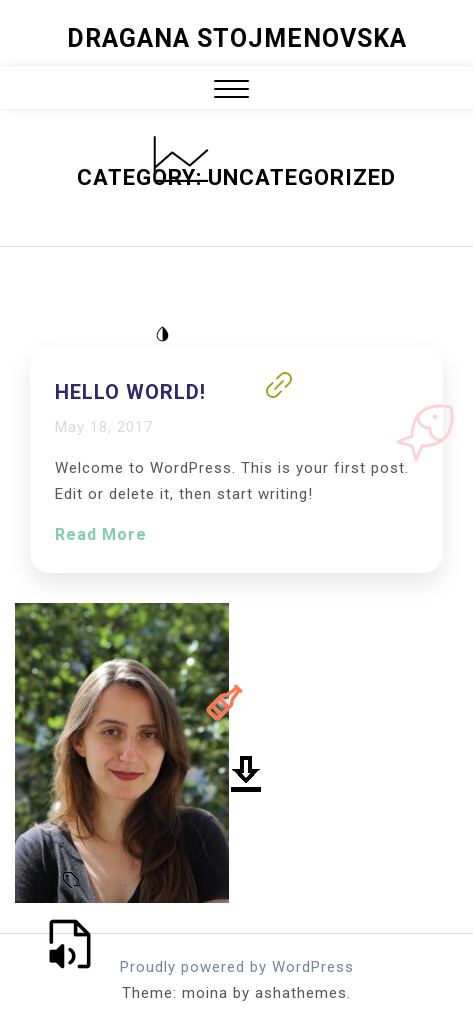  What do you see at coordinates (224, 703) in the screenshot?
I see `browse bar or brewery options` at bounding box center [224, 703].